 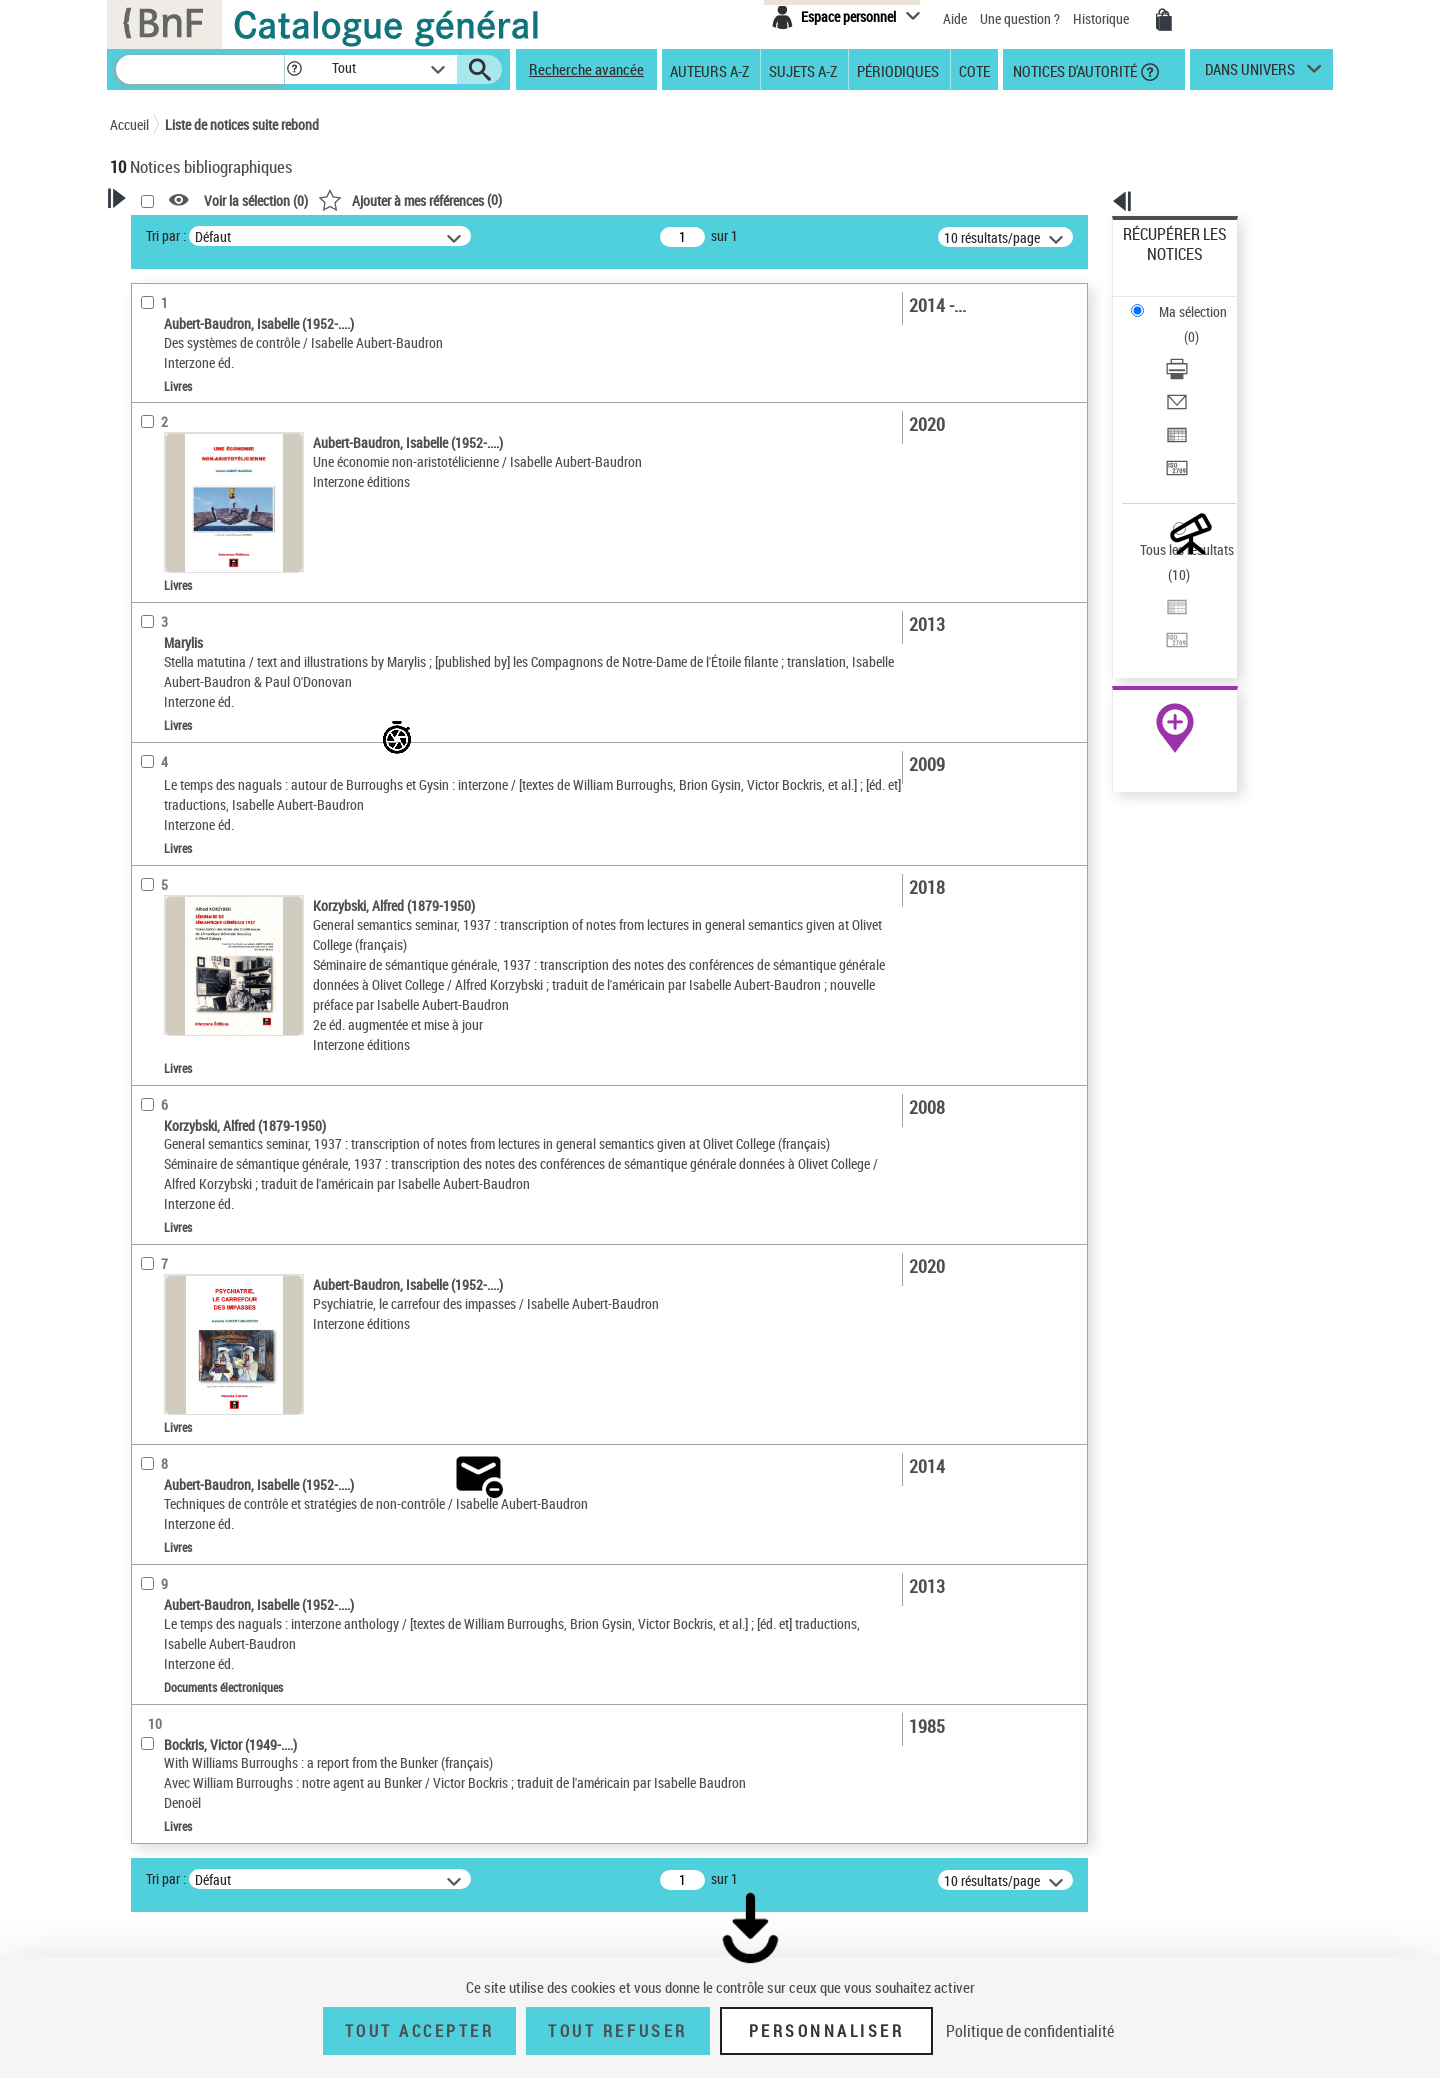 What do you see at coordinates (478, 1478) in the screenshot?
I see `unsubscribe from email notifications` at bounding box center [478, 1478].